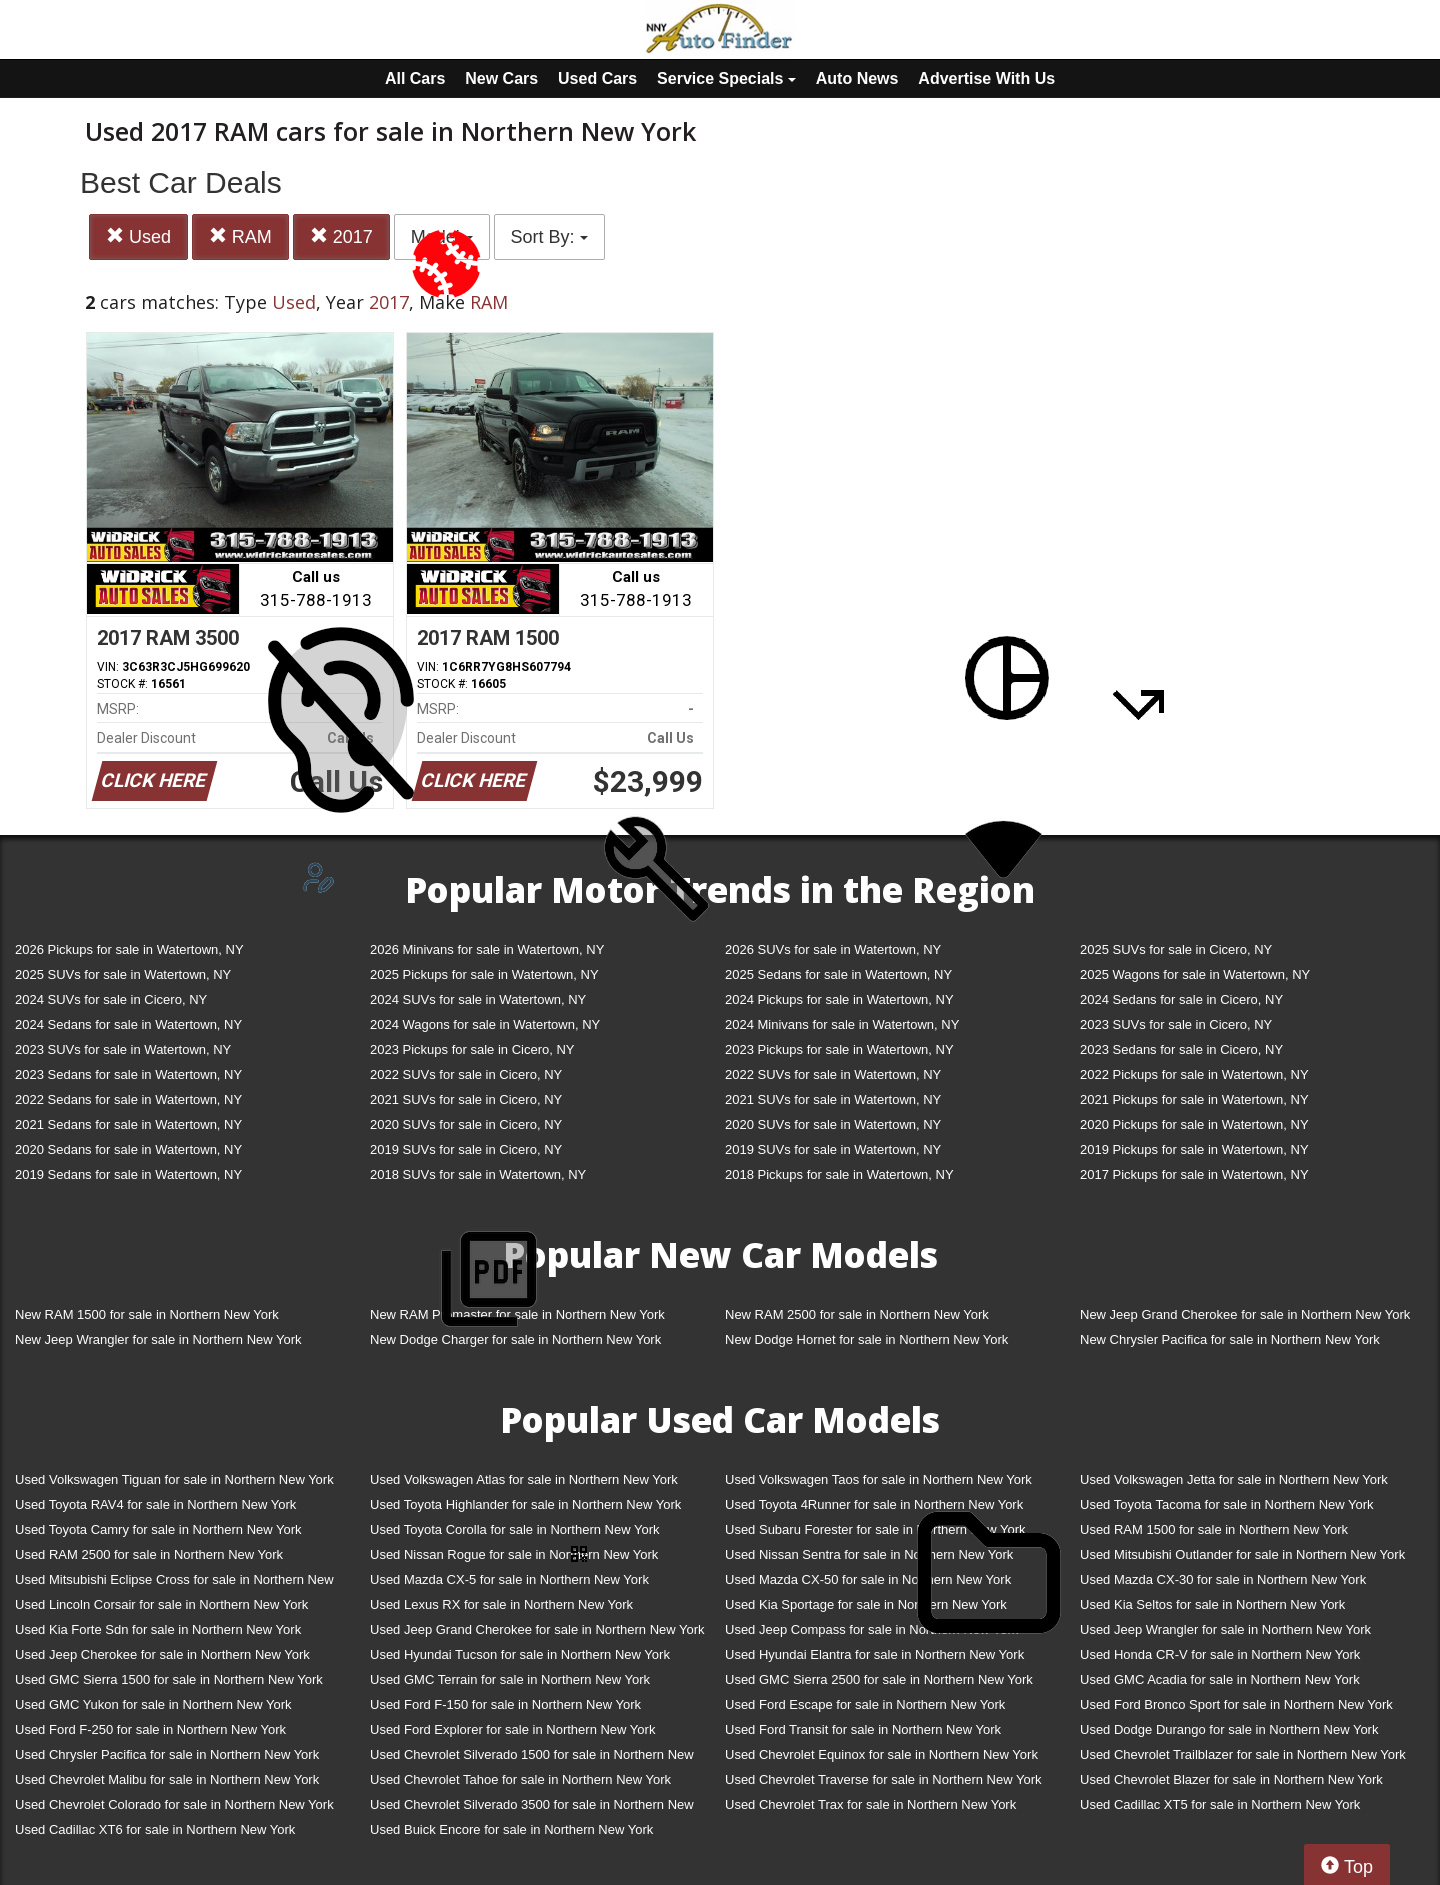 The height and width of the screenshot is (1885, 1440). What do you see at coordinates (1003, 850) in the screenshot?
I see `indicates full wifi signal strength` at bounding box center [1003, 850].